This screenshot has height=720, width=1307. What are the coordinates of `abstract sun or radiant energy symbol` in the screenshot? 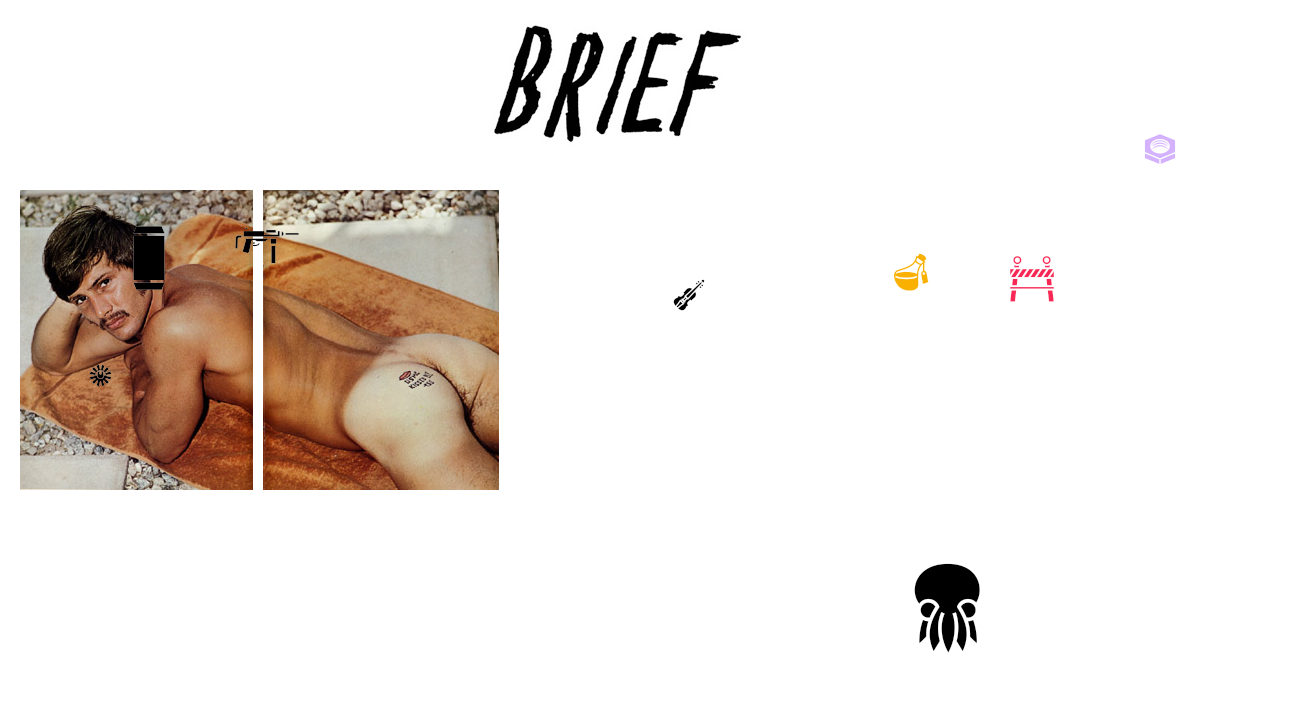 It's located at (100, 375).